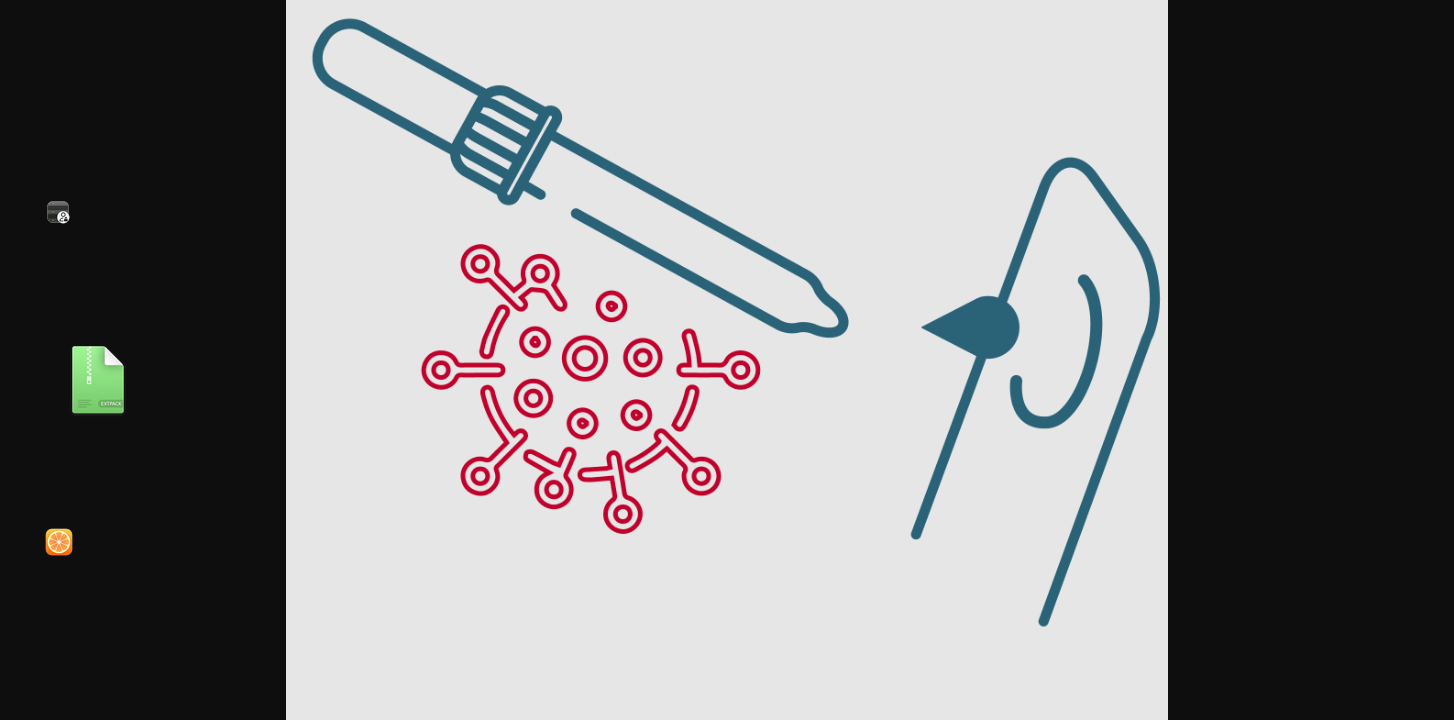 Image resolution: width=1454 pixels, height=720 pixels. What do you see at coordinates (98, 381) in the screenshot?
I see `virtualbox extension pack file` at bounding box center [98, 381].